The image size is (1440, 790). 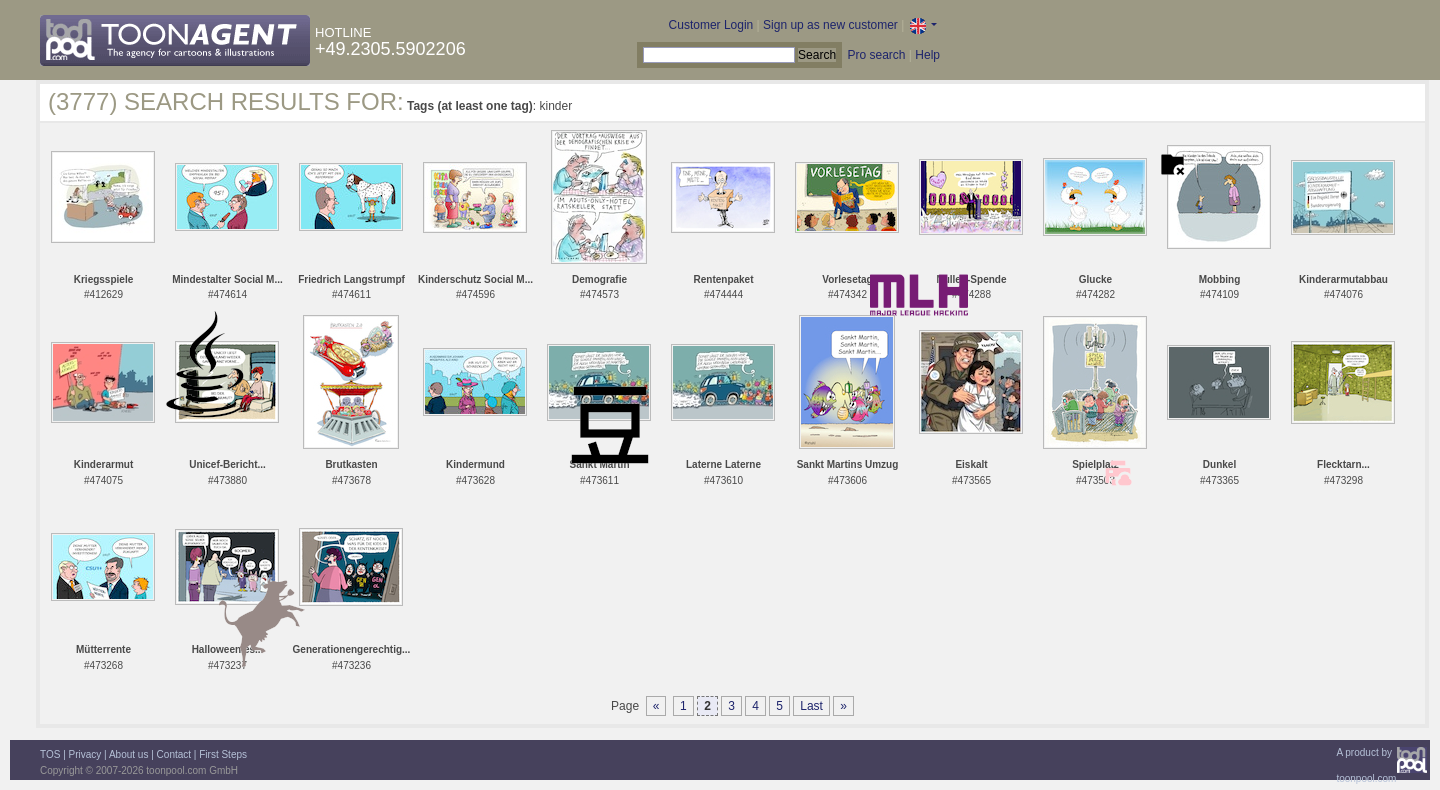 I want to click on visit the Major League Hacking website, so click(x=919, y=295).